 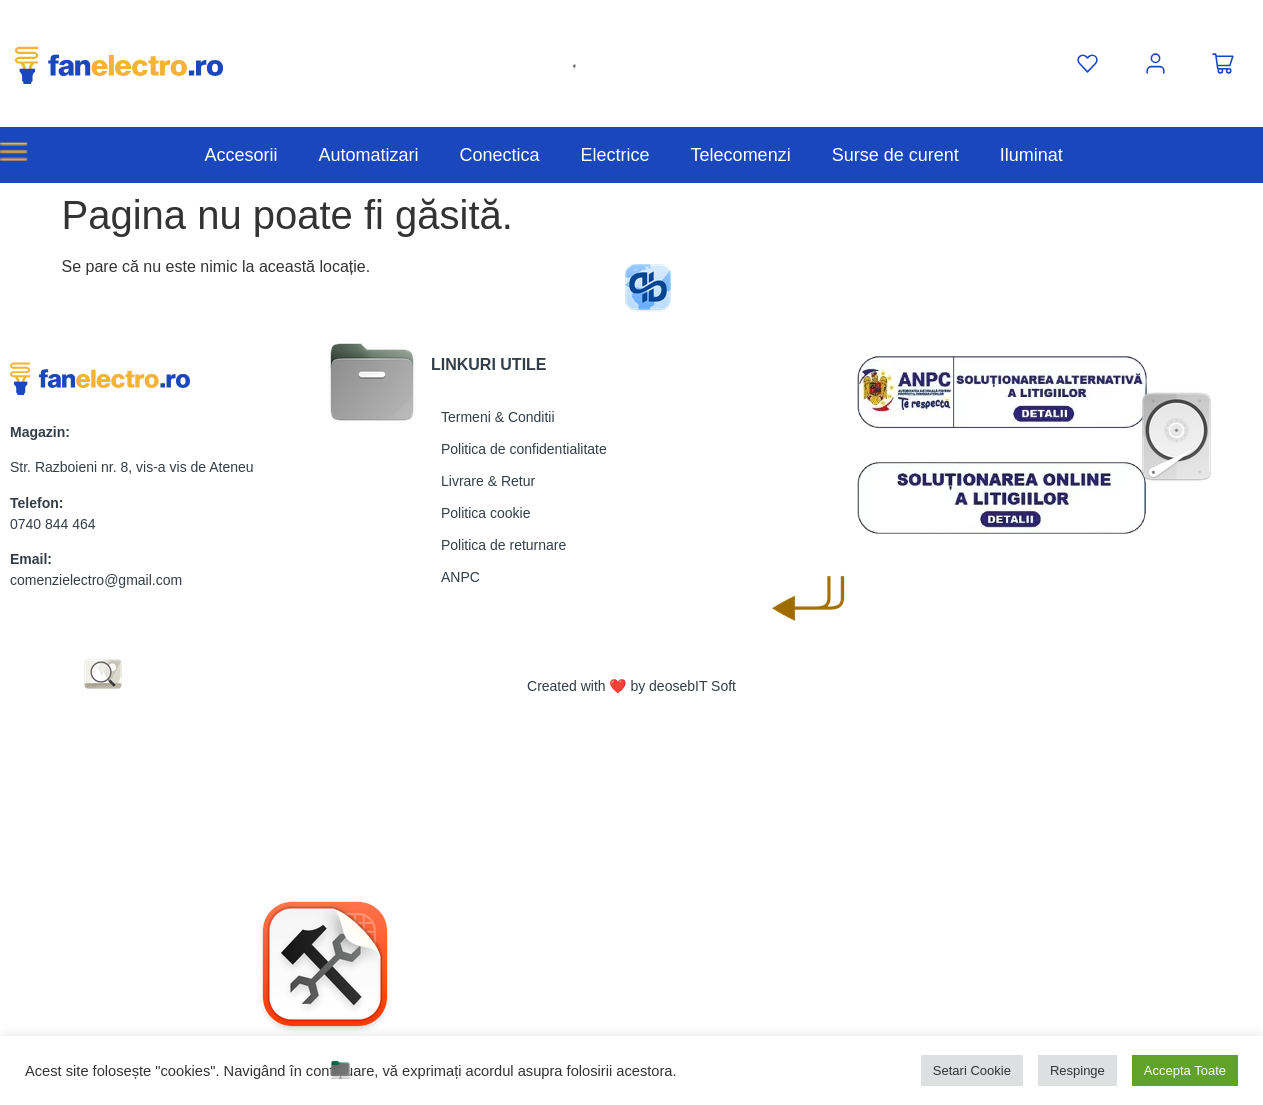 What do you see at coordinates (1176, 436) in the screenshot?
I see `open disk management utility` at bounding box center [1176, 436].